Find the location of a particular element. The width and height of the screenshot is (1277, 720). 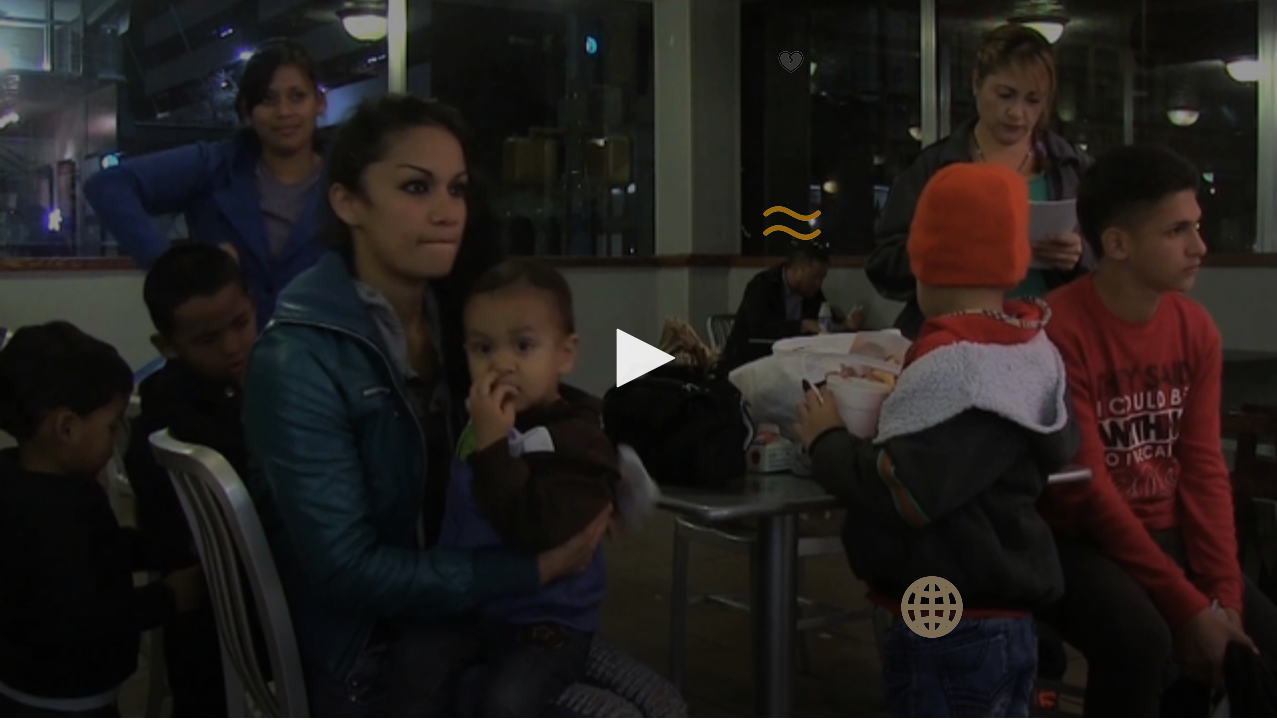

unlike or remove from favorites is located at coordinates (791, 61).